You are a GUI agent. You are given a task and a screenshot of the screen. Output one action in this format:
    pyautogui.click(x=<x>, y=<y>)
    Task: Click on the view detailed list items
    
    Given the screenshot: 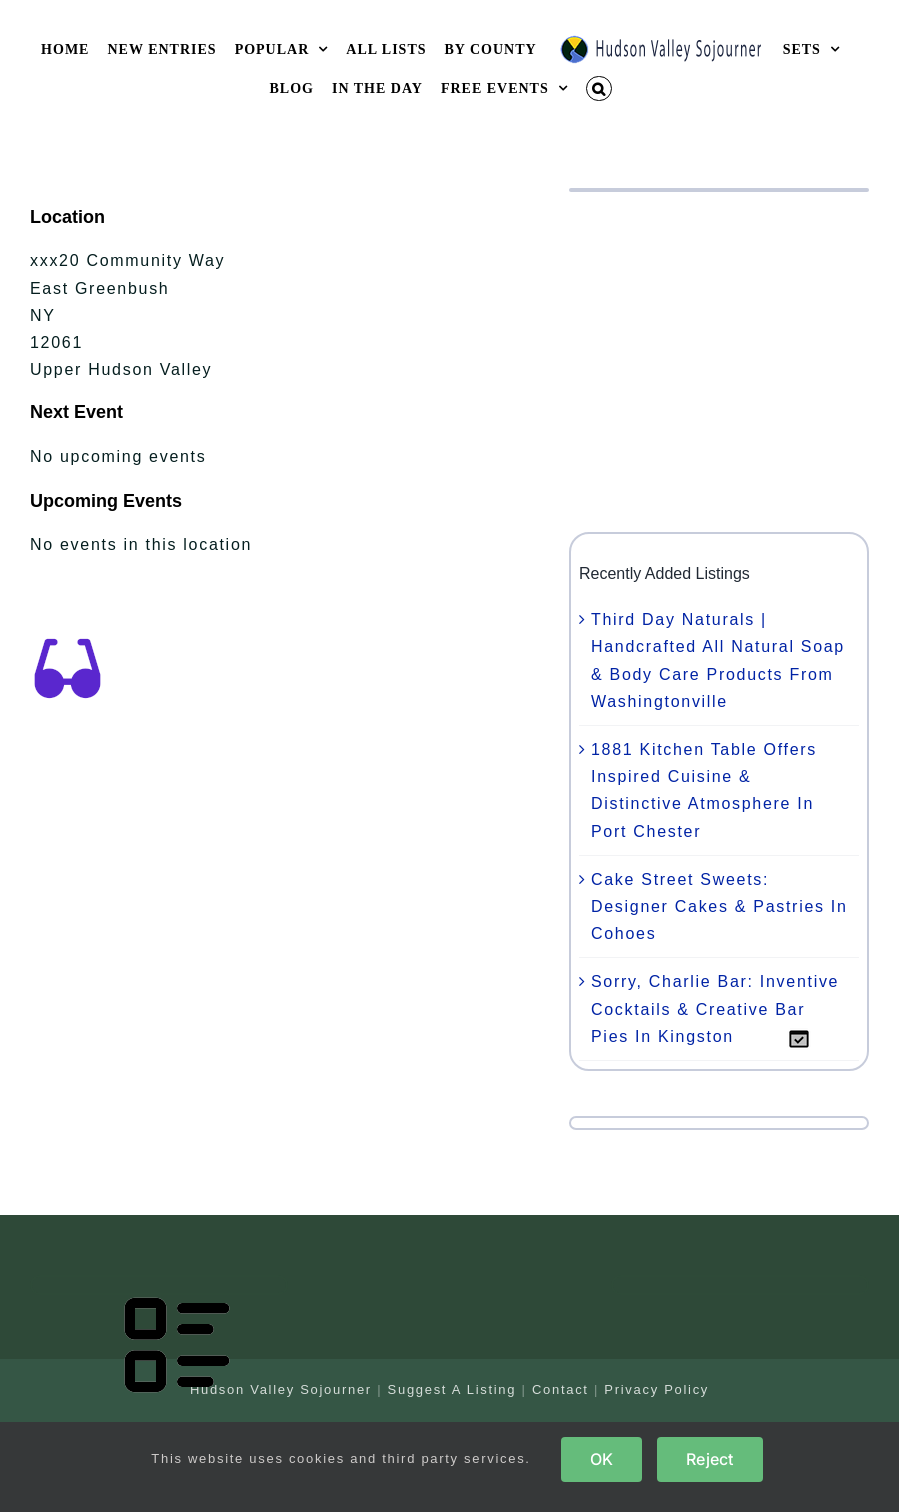 What is the action you would take?
    pyautogui.click(x=177, y=1345)
    